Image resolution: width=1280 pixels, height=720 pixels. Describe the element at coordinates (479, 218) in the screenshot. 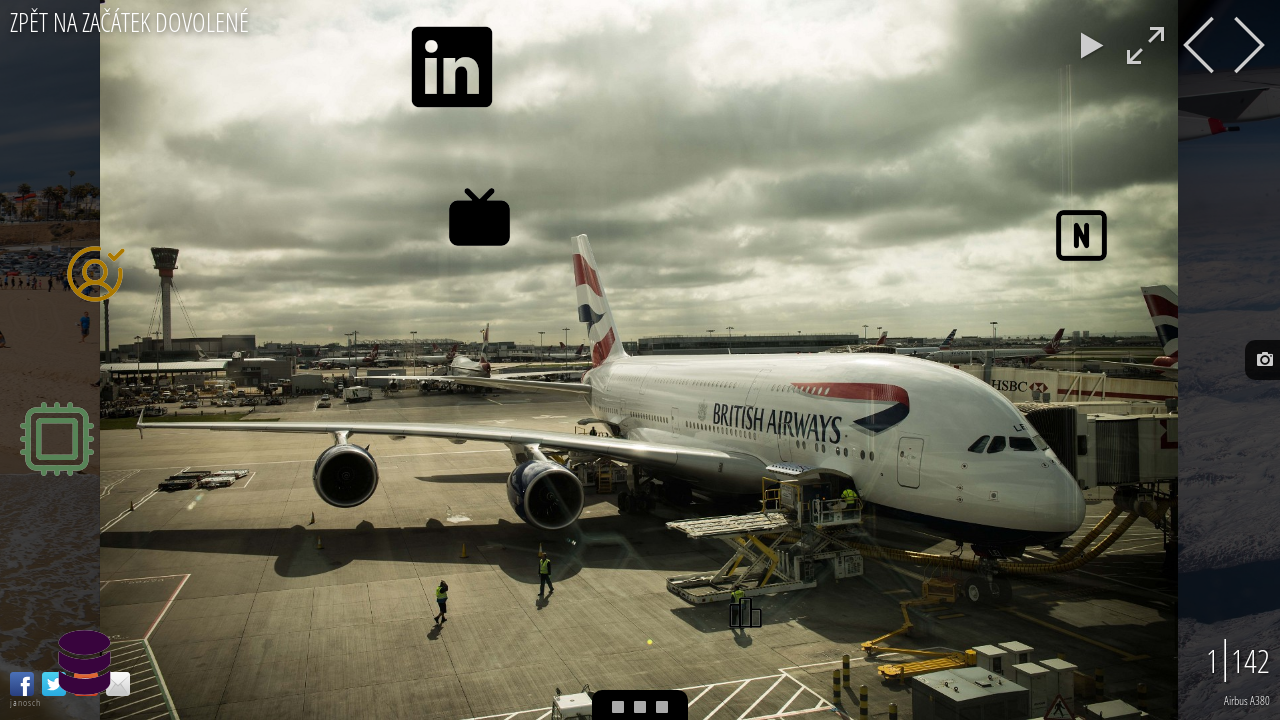

I see `access tv or display settings` at that location.